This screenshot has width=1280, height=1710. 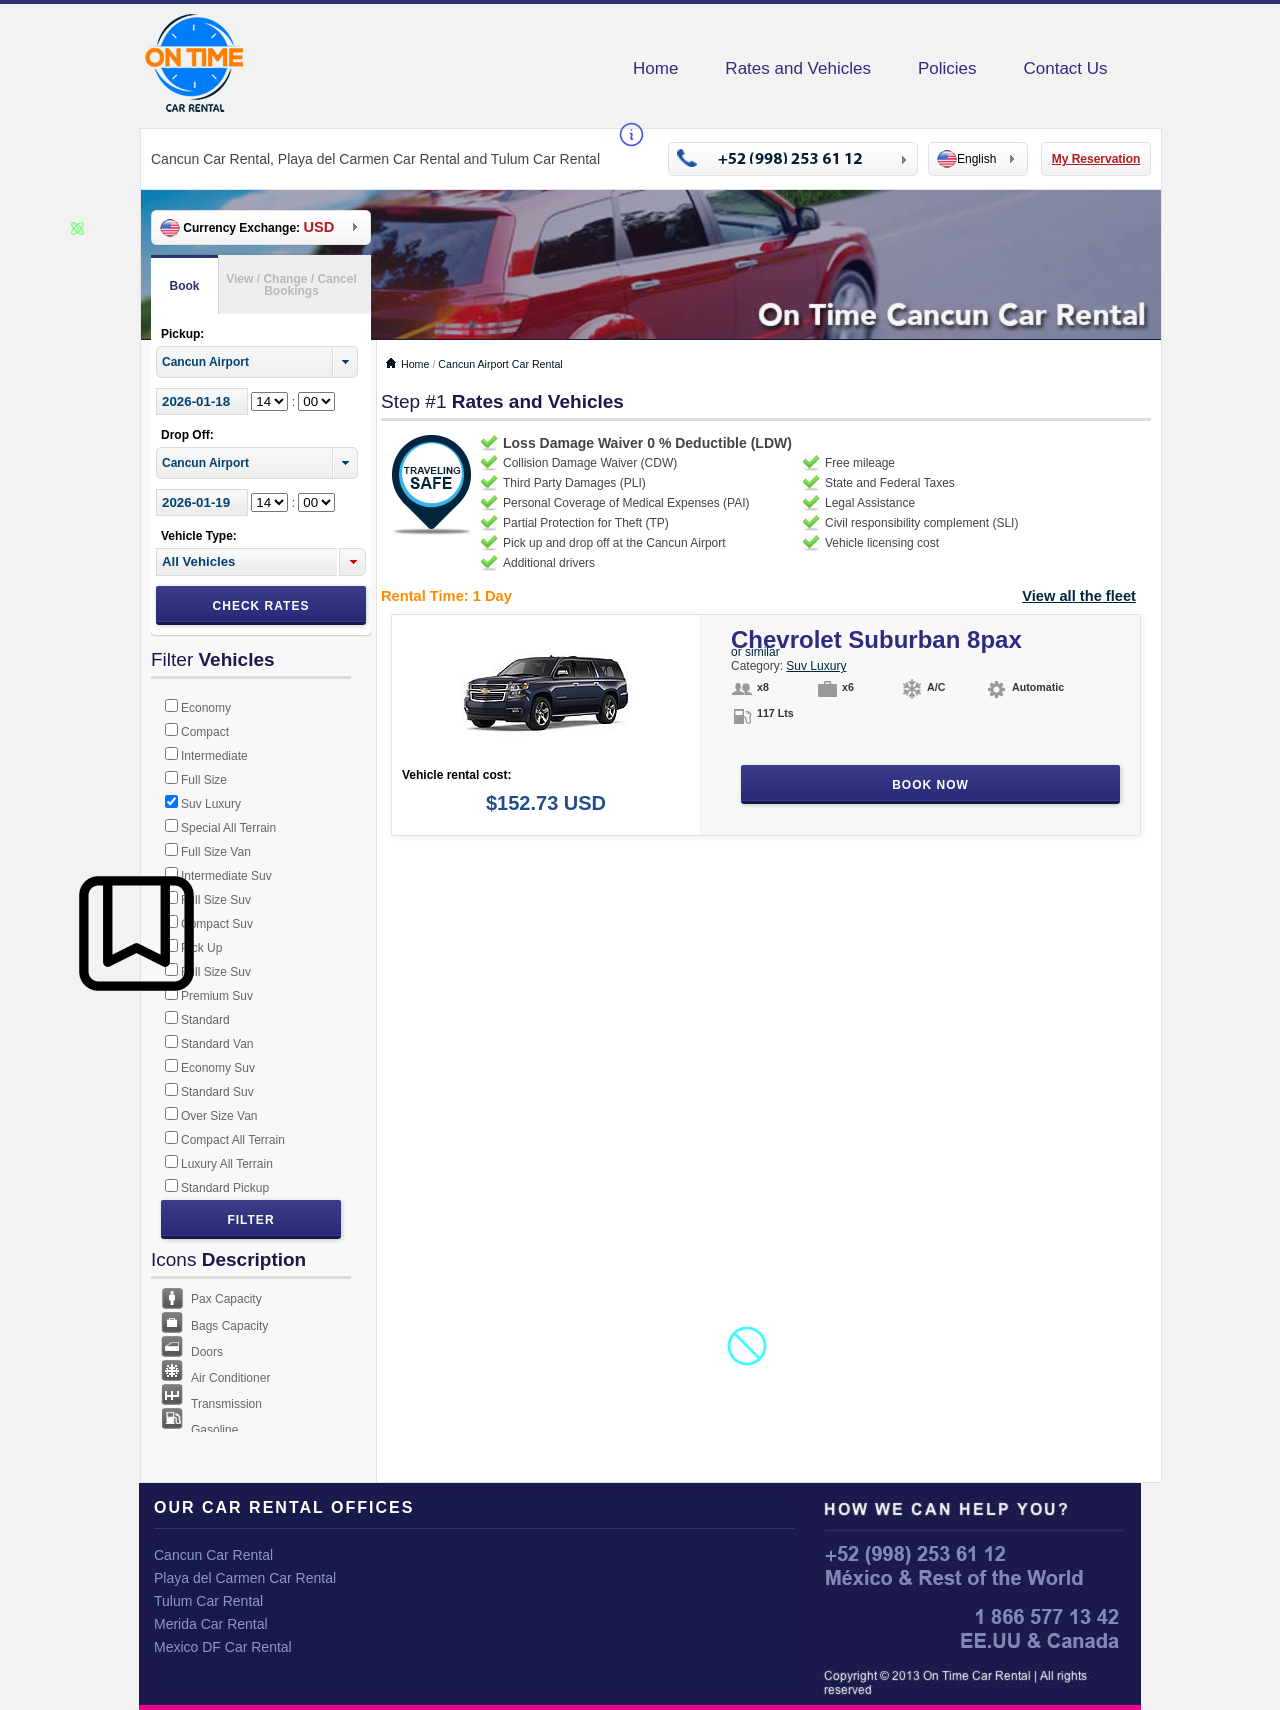 I want to click on save this item to your bookmarks, so click(x=136, y=933).